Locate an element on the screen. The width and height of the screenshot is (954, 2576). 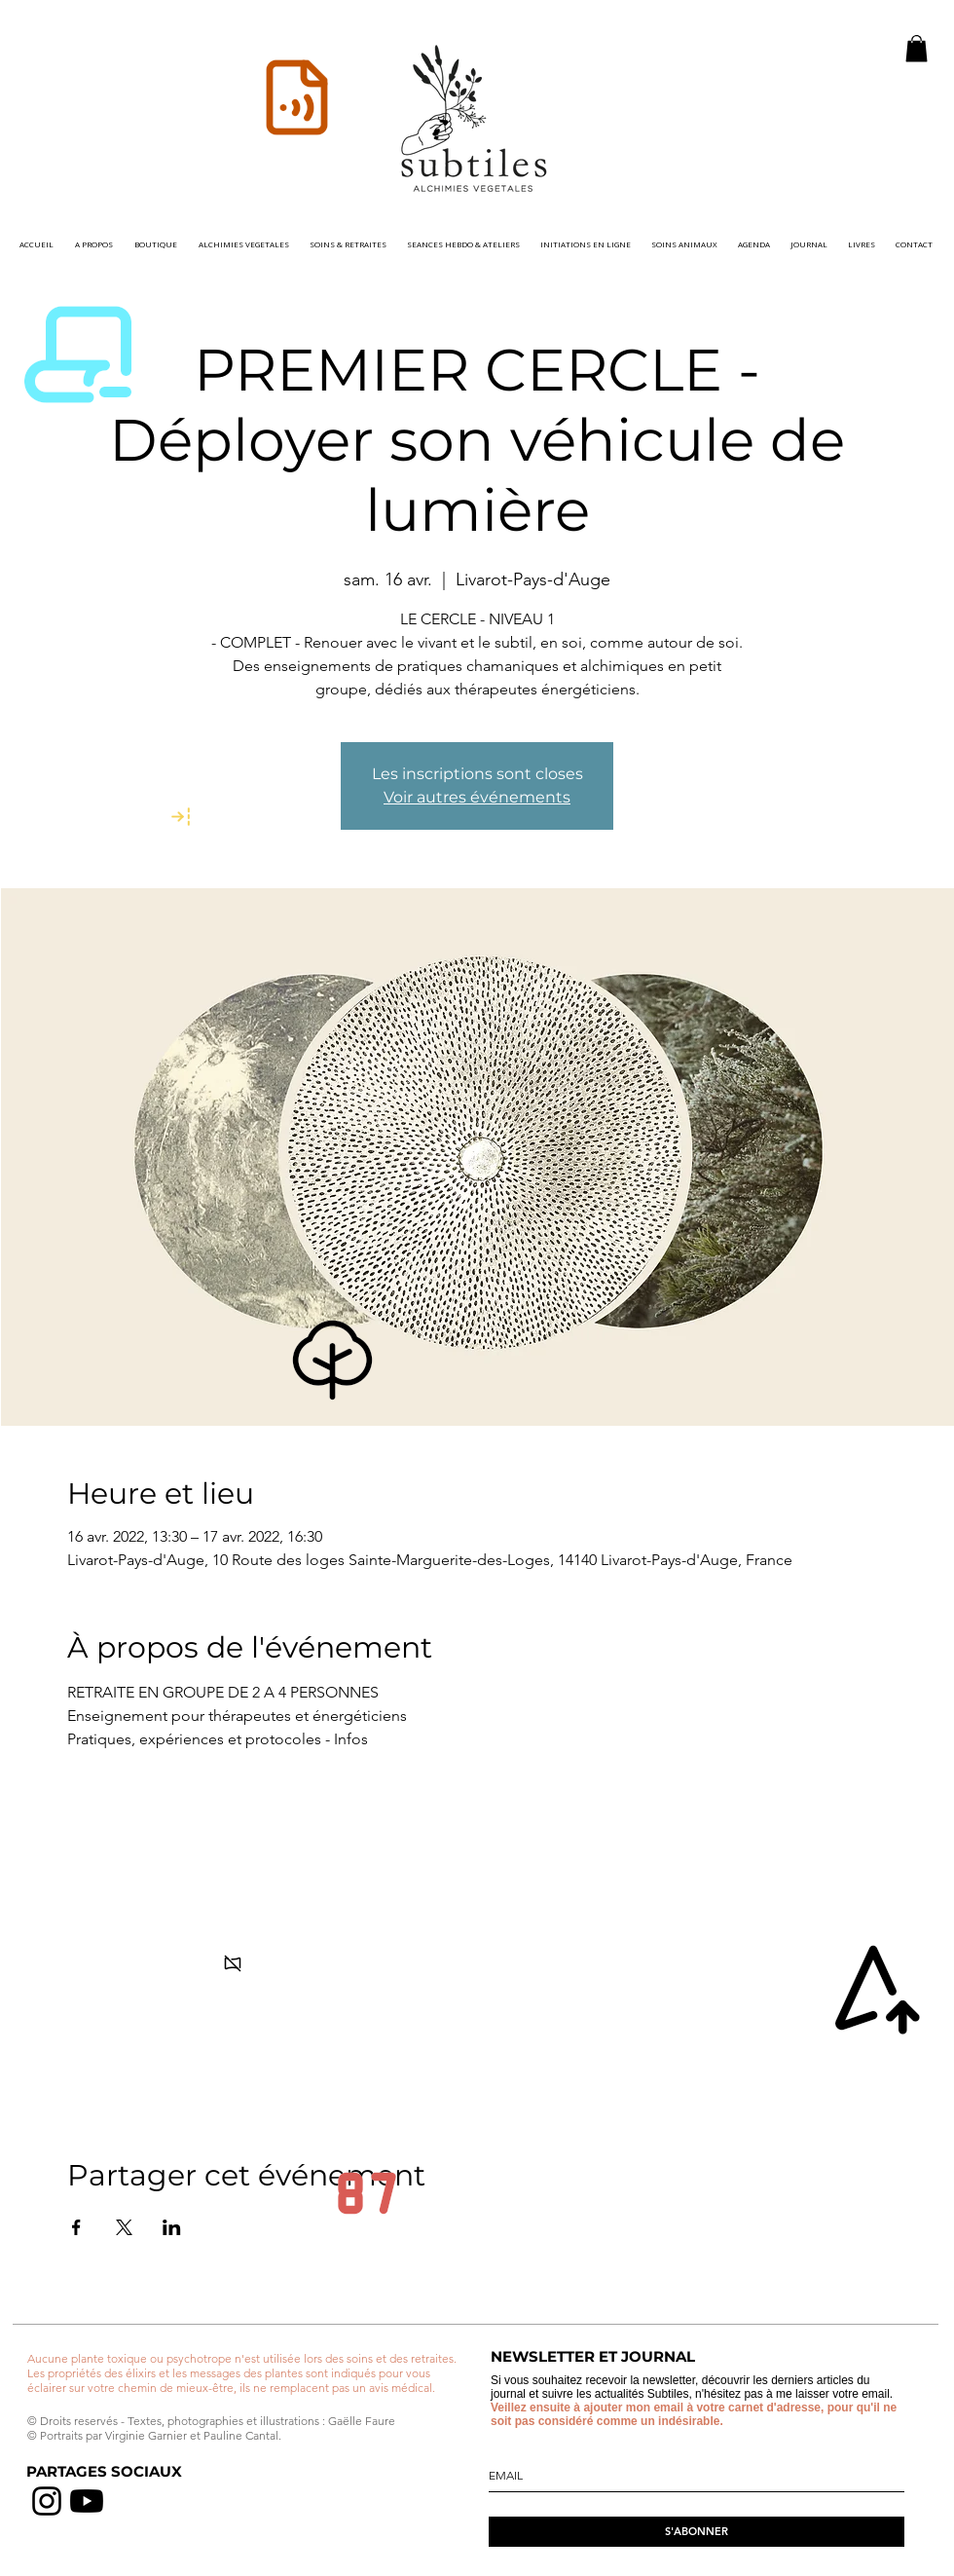
open audio file is located at coordinates (297, 97).